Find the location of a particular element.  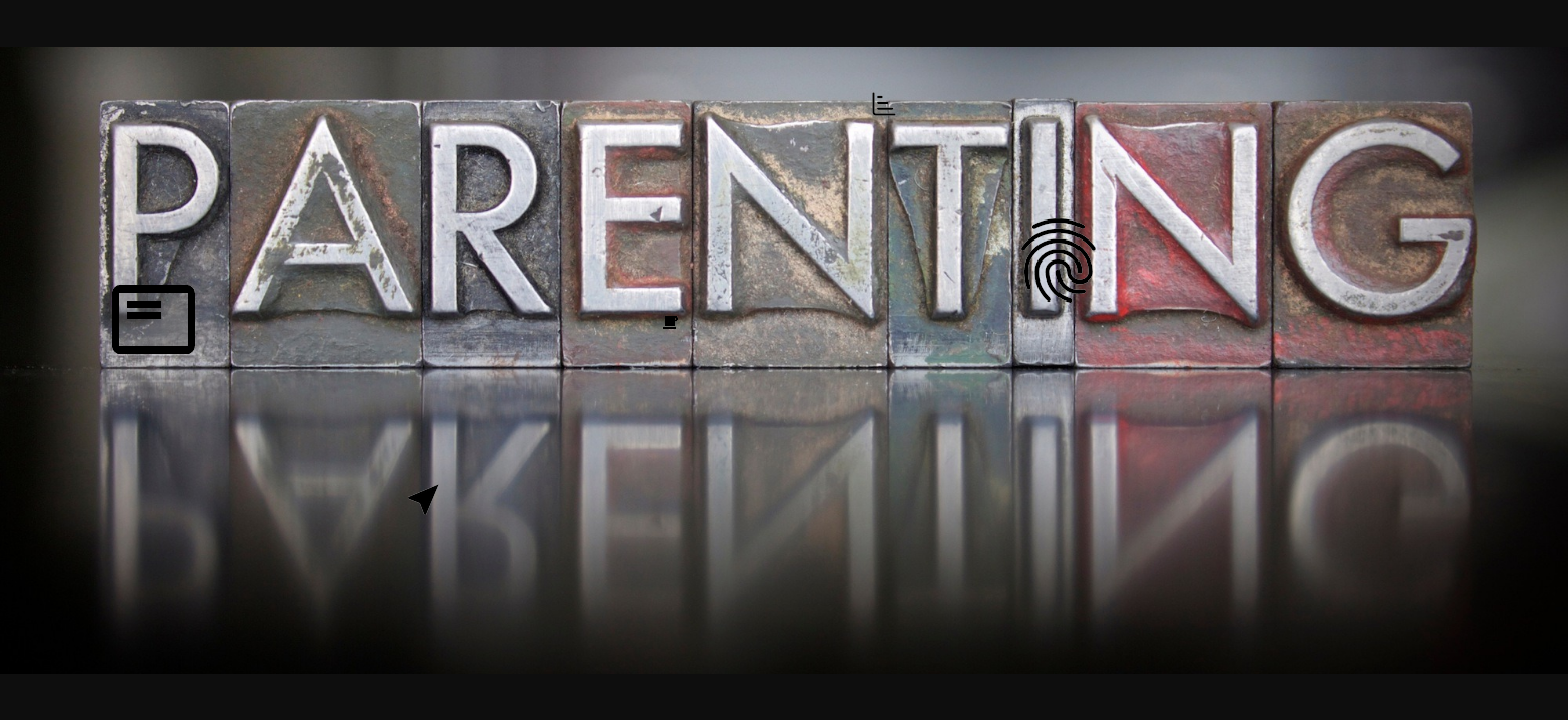

access navigation or directions to current location is located at coordinates (423, 499).